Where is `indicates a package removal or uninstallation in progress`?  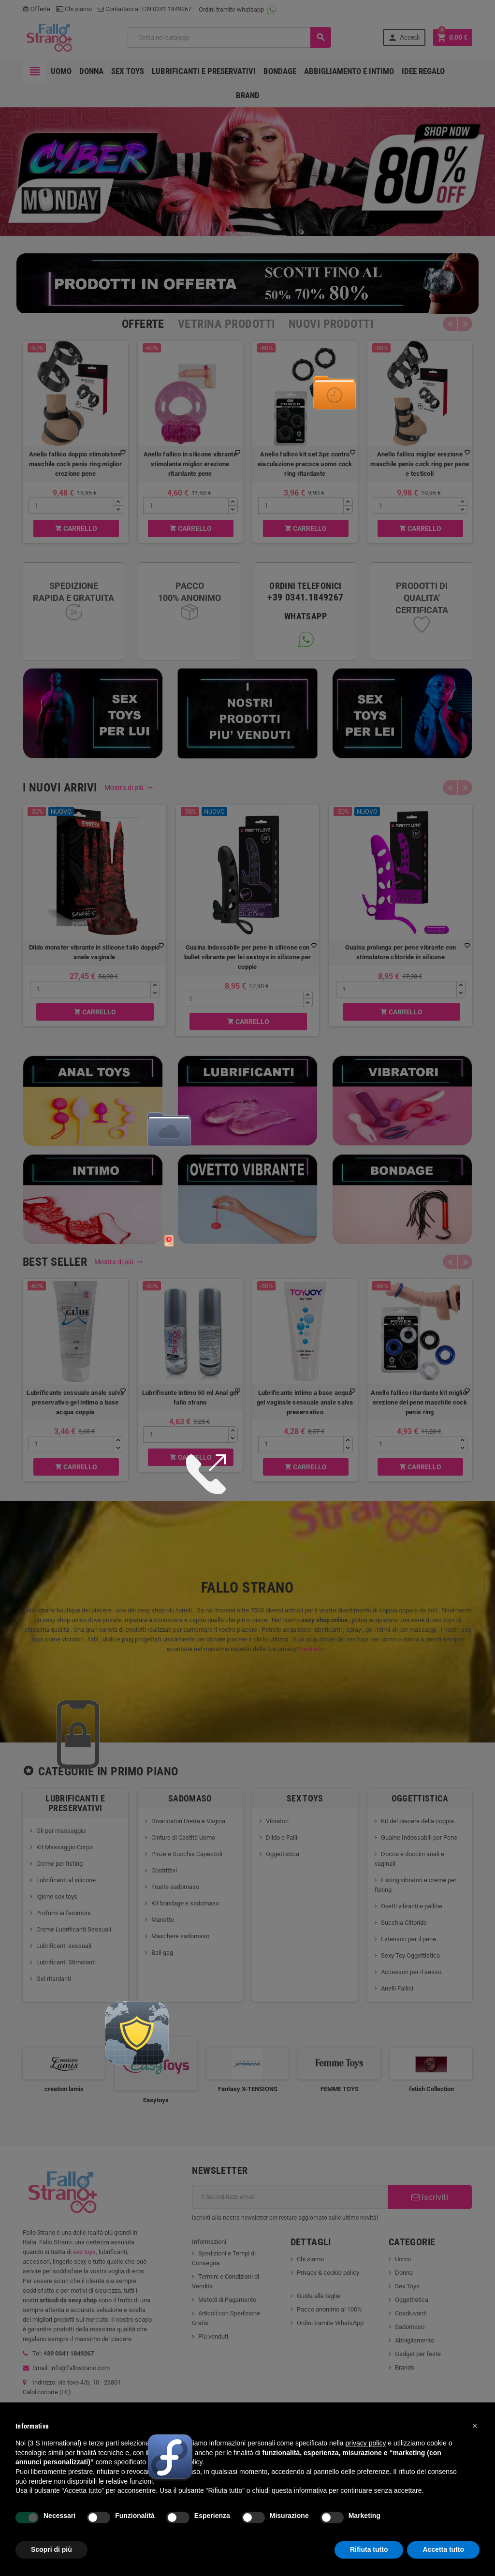 indicates a package removal or uninstallation in progress is located at coordinates (169, 1241).